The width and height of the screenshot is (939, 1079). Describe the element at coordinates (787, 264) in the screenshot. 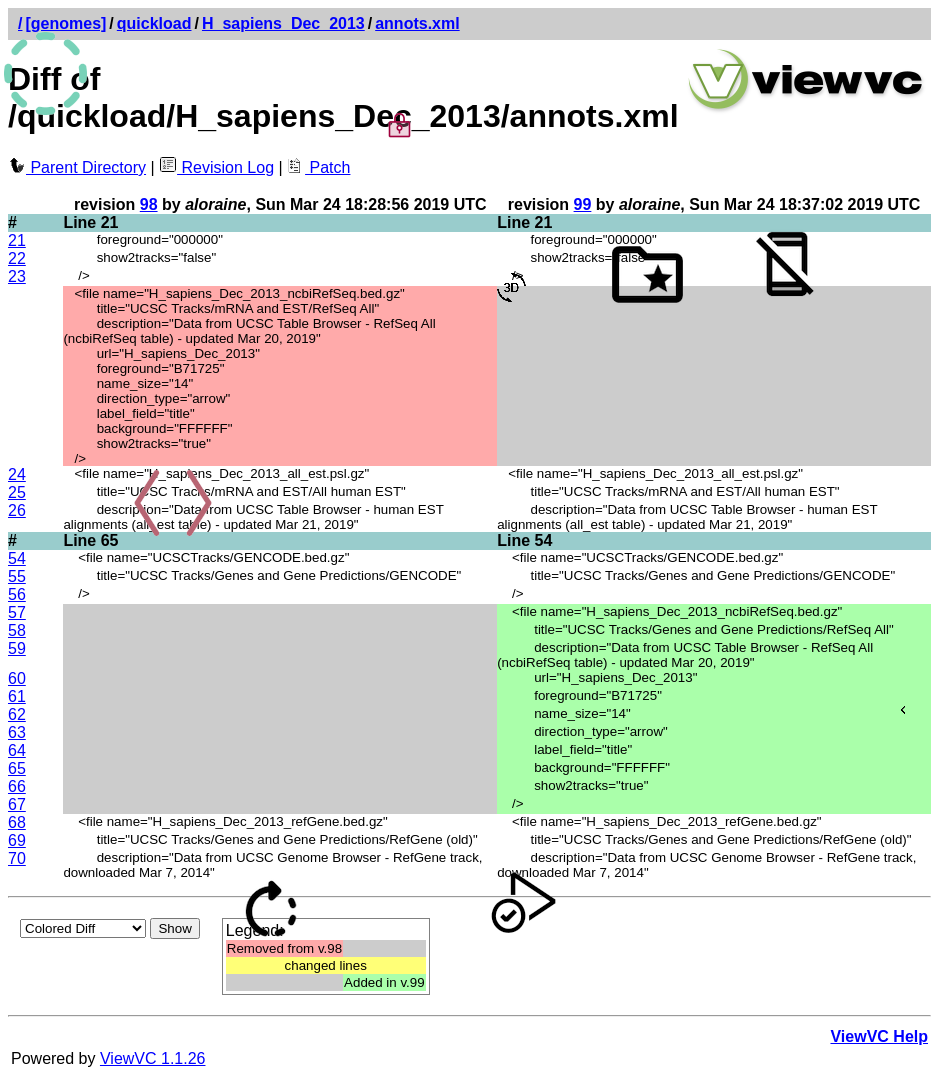

I see `no cell phone service available` at that location.